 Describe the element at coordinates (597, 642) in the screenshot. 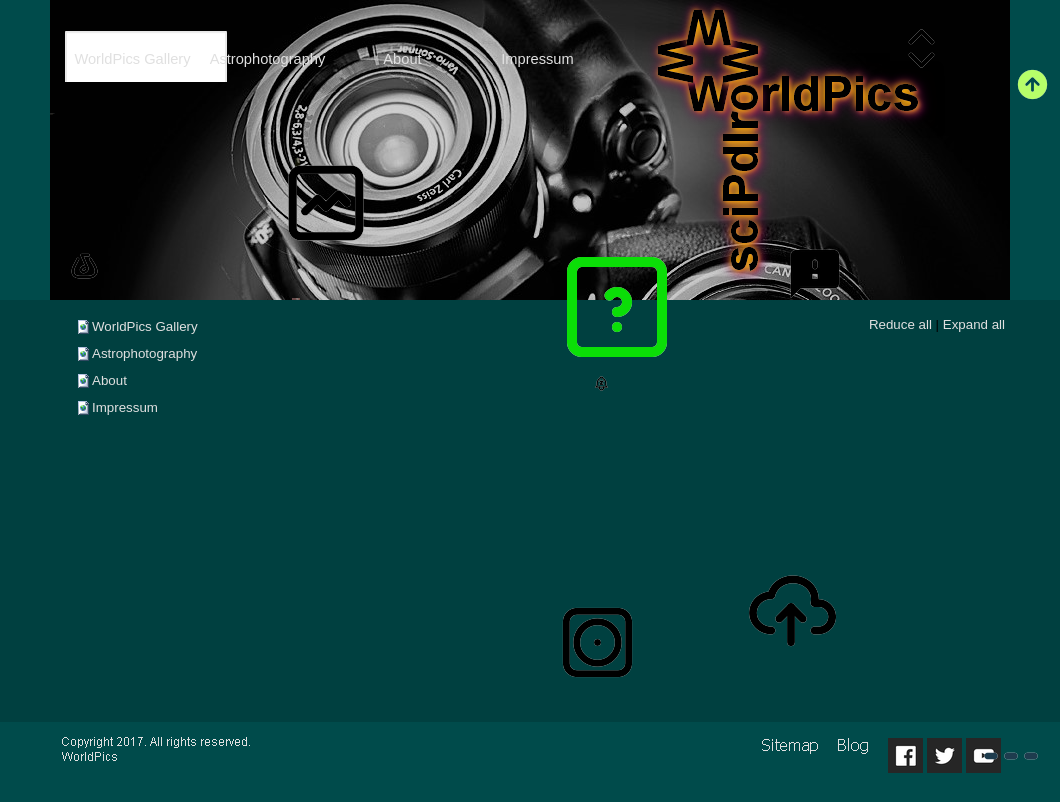

I see `tumble dry on low heat setting` at that location.